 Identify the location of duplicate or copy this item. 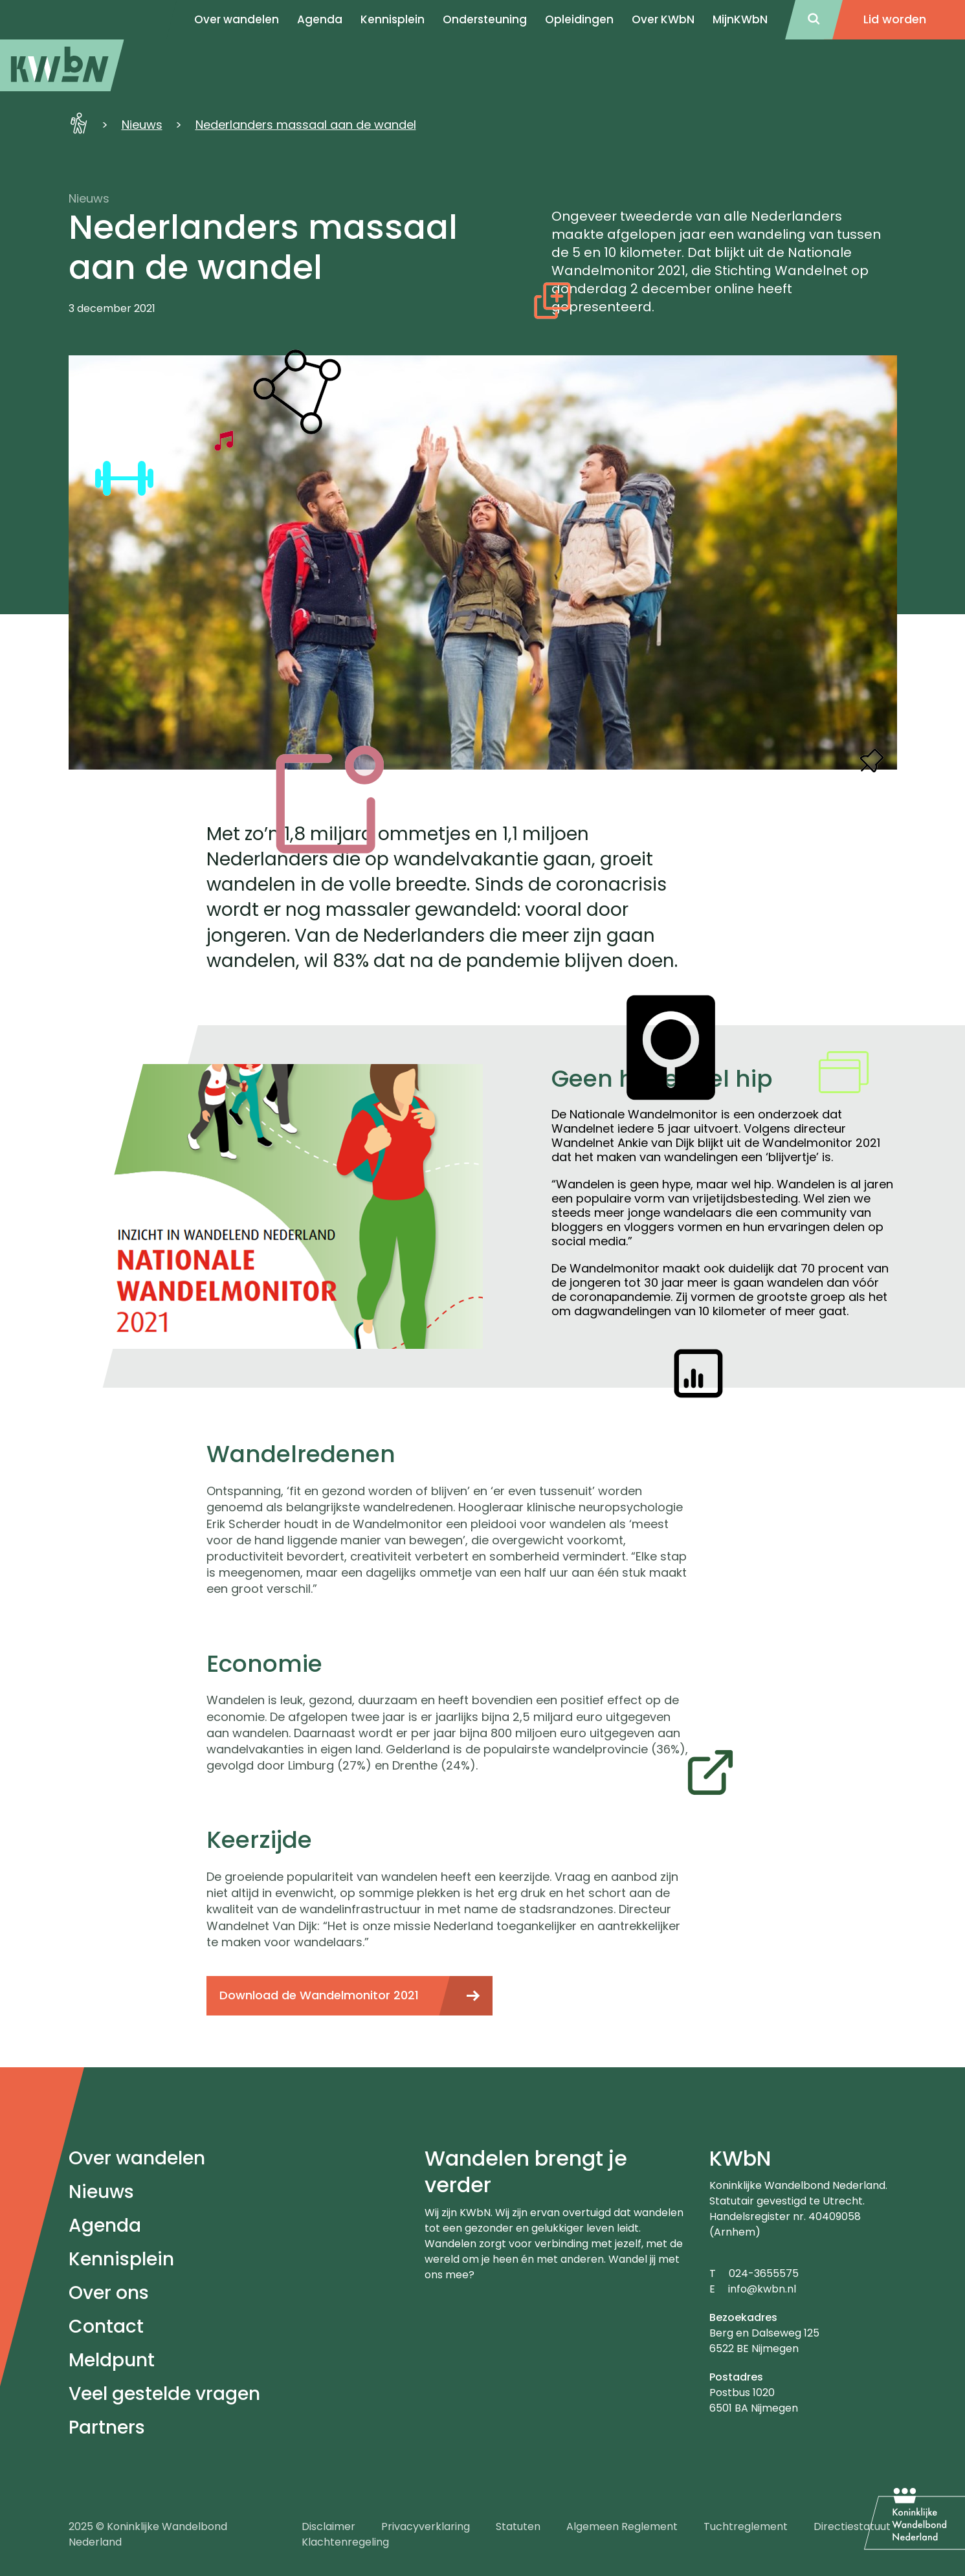
(552, 300).